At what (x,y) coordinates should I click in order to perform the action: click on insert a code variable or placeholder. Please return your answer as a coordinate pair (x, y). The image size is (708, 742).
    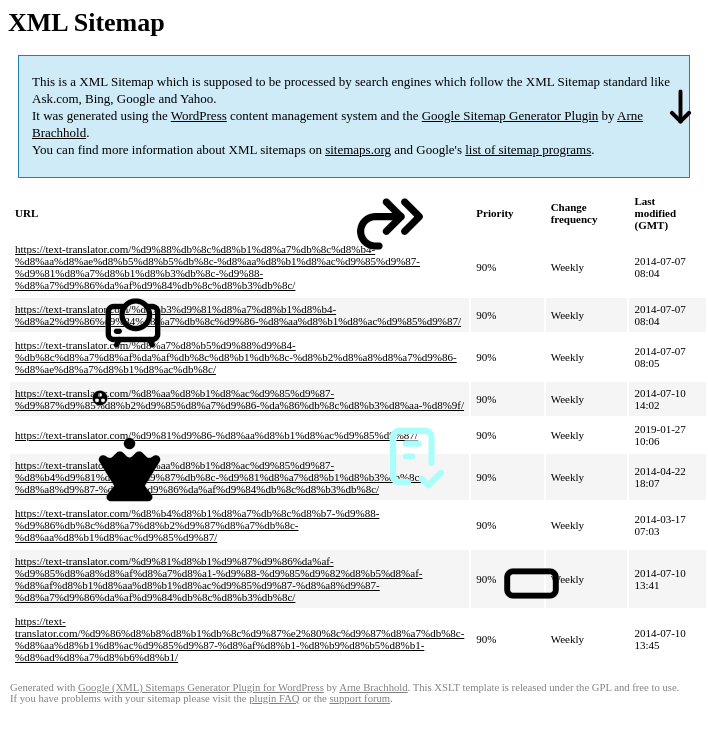
    Looking at the image, I should click on (531, 583).